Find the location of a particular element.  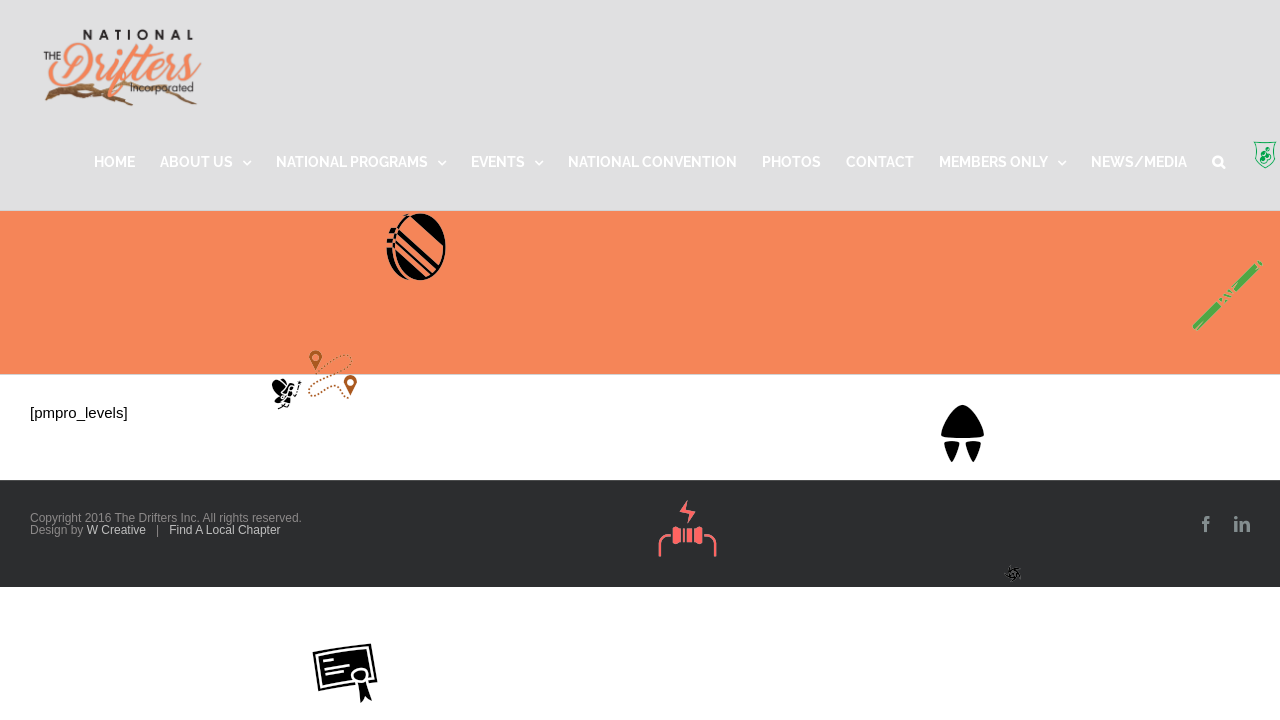

select bo staff as your weapon is located at coordinates (1227, 295).